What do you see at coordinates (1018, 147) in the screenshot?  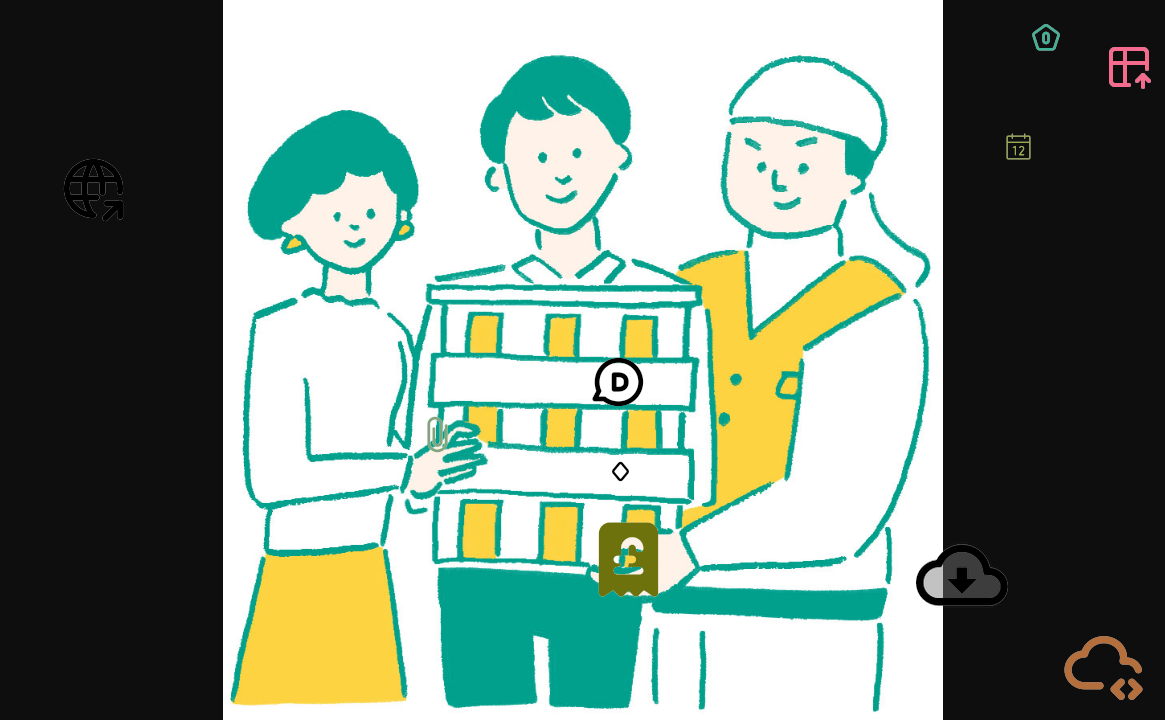 I see `view calendar or schedule` at bounding box center [1018, 147].